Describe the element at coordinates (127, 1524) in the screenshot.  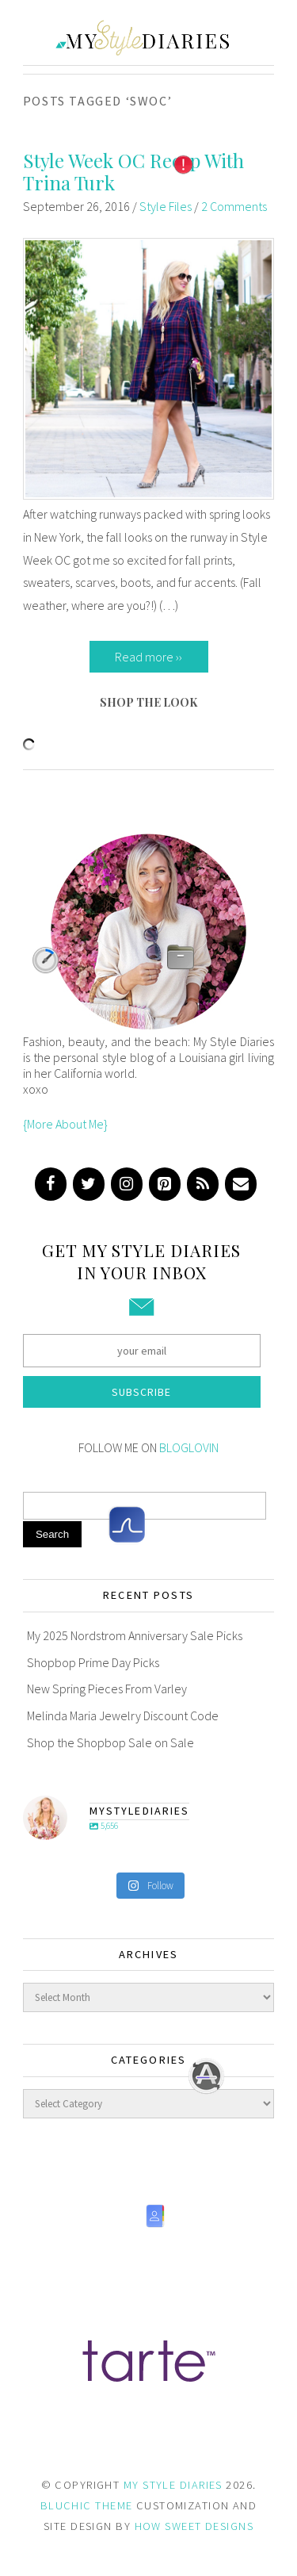
I see `open wireshark network protocol analyzer` at that location.